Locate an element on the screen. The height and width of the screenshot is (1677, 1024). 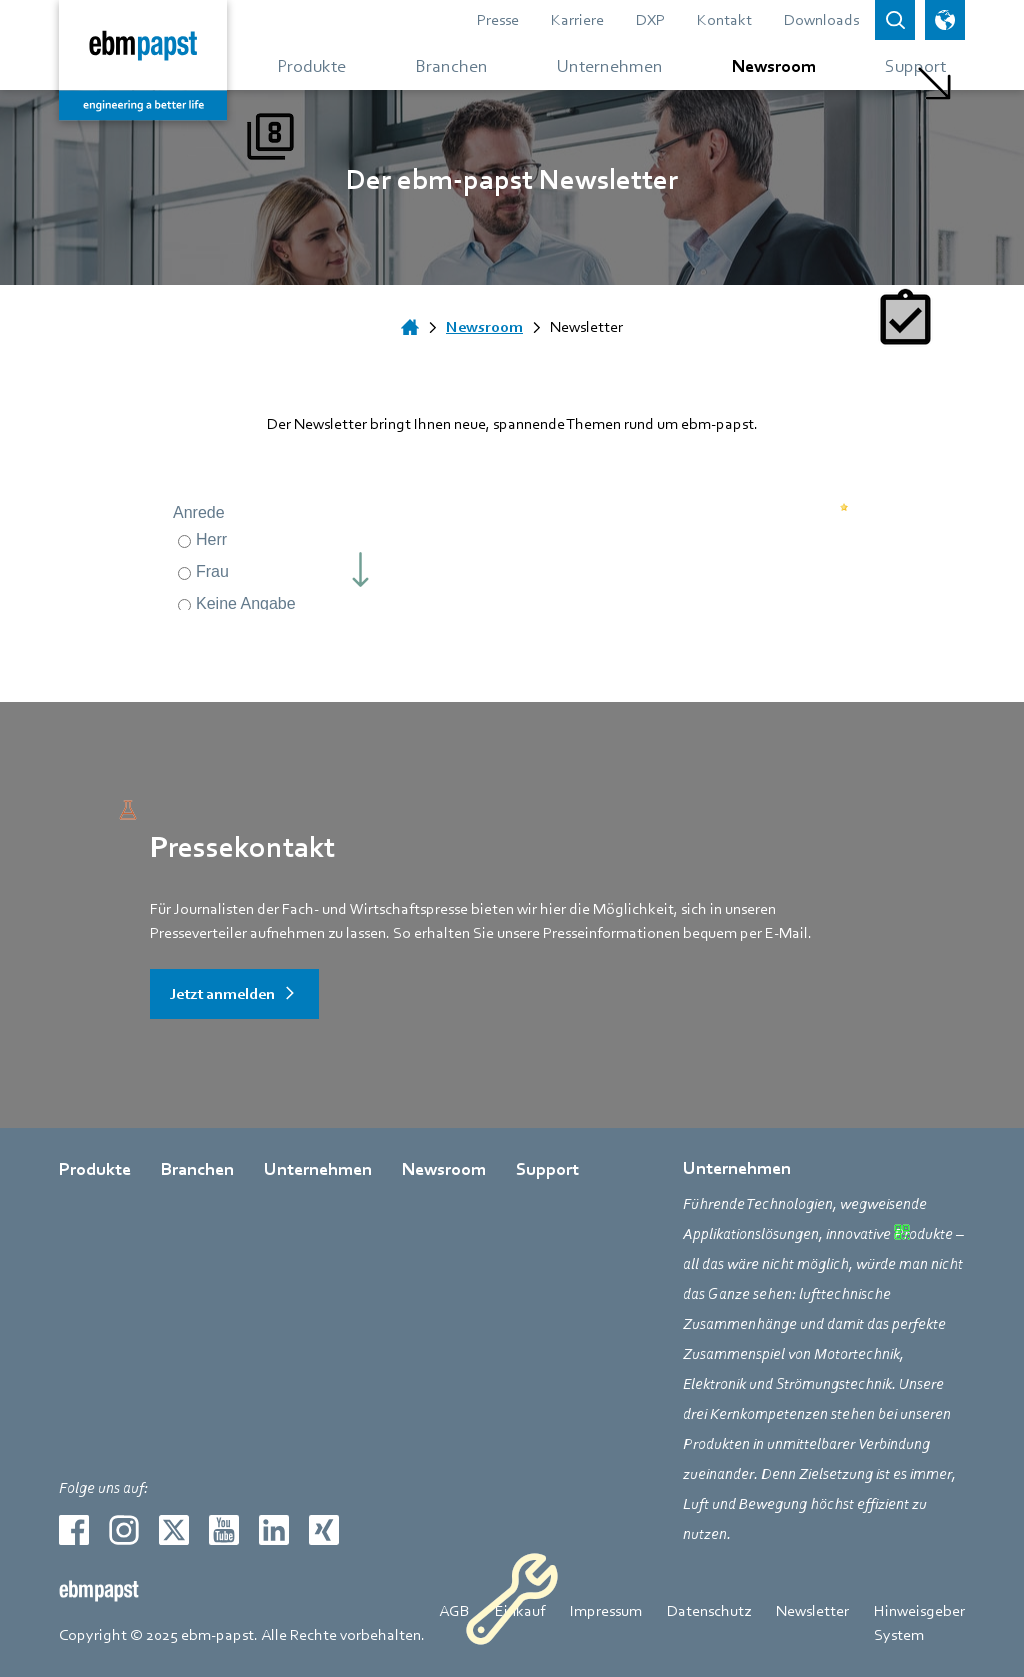
access settings or configuration options is located at coordinates (512, 1599).